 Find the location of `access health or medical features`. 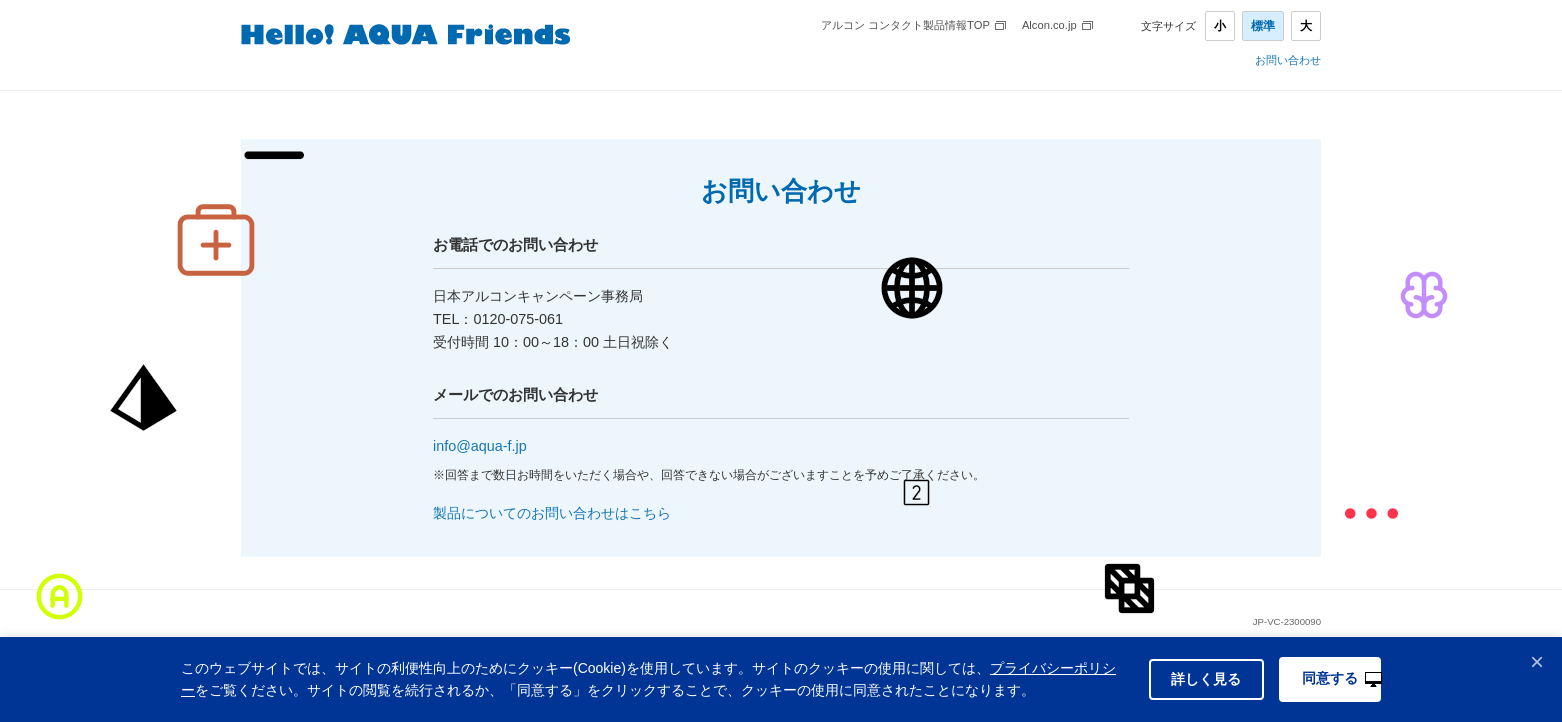

access health or medical features is located at coordinates (216, 240).